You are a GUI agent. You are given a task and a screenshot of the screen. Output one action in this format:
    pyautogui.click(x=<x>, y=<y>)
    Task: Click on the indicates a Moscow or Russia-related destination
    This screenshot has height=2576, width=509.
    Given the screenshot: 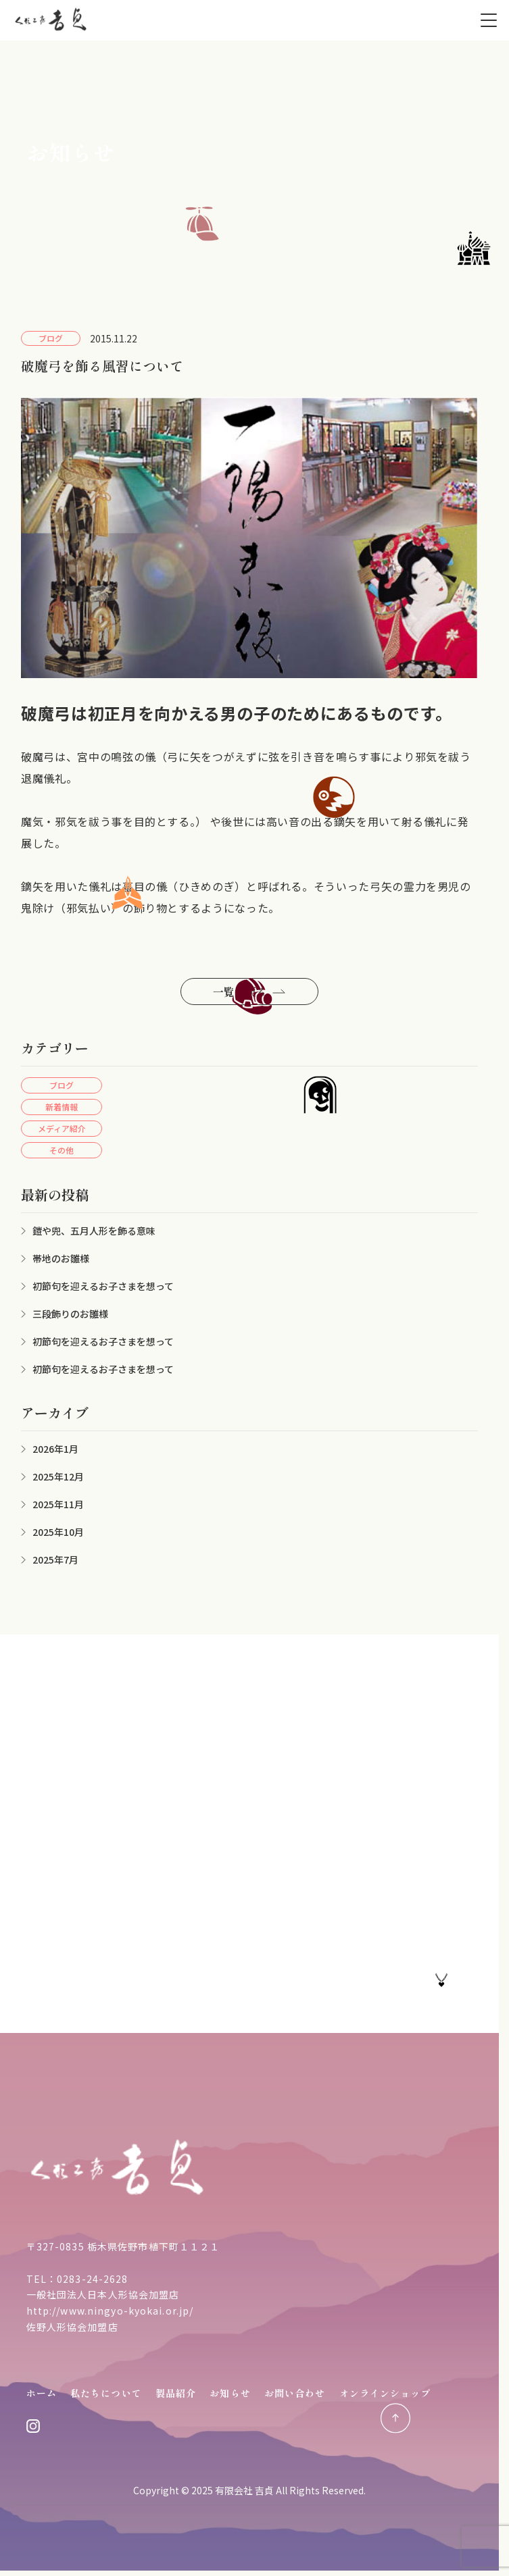 What is the action you would take?
    pyautogui.click(x=474, y=248)
    